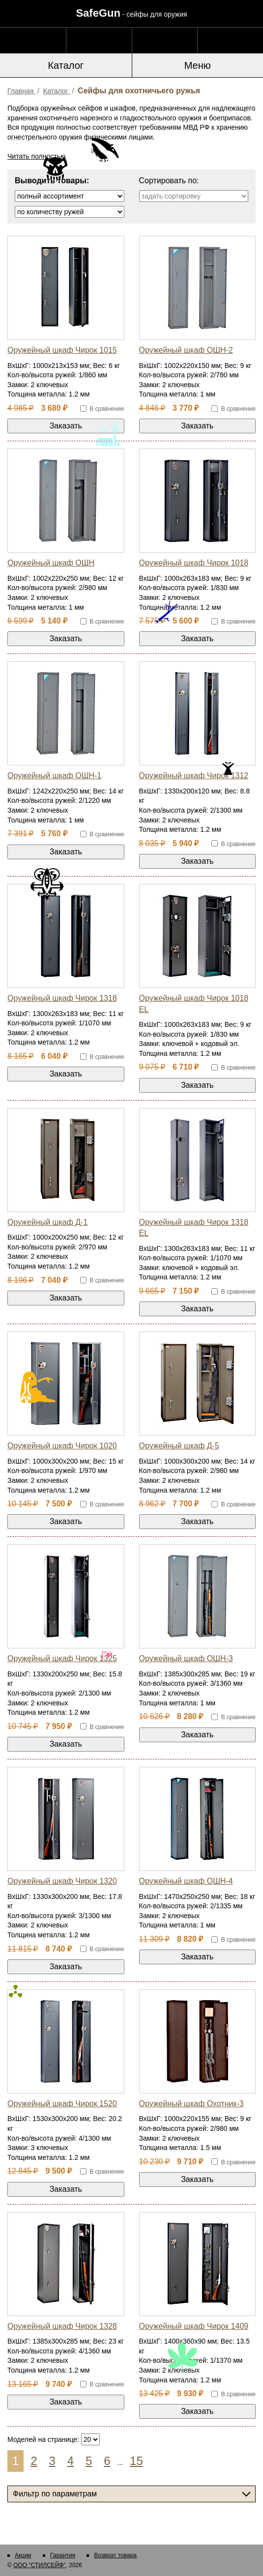  I want to click on slug creature enemy in a game interface, so click(38, 1387).